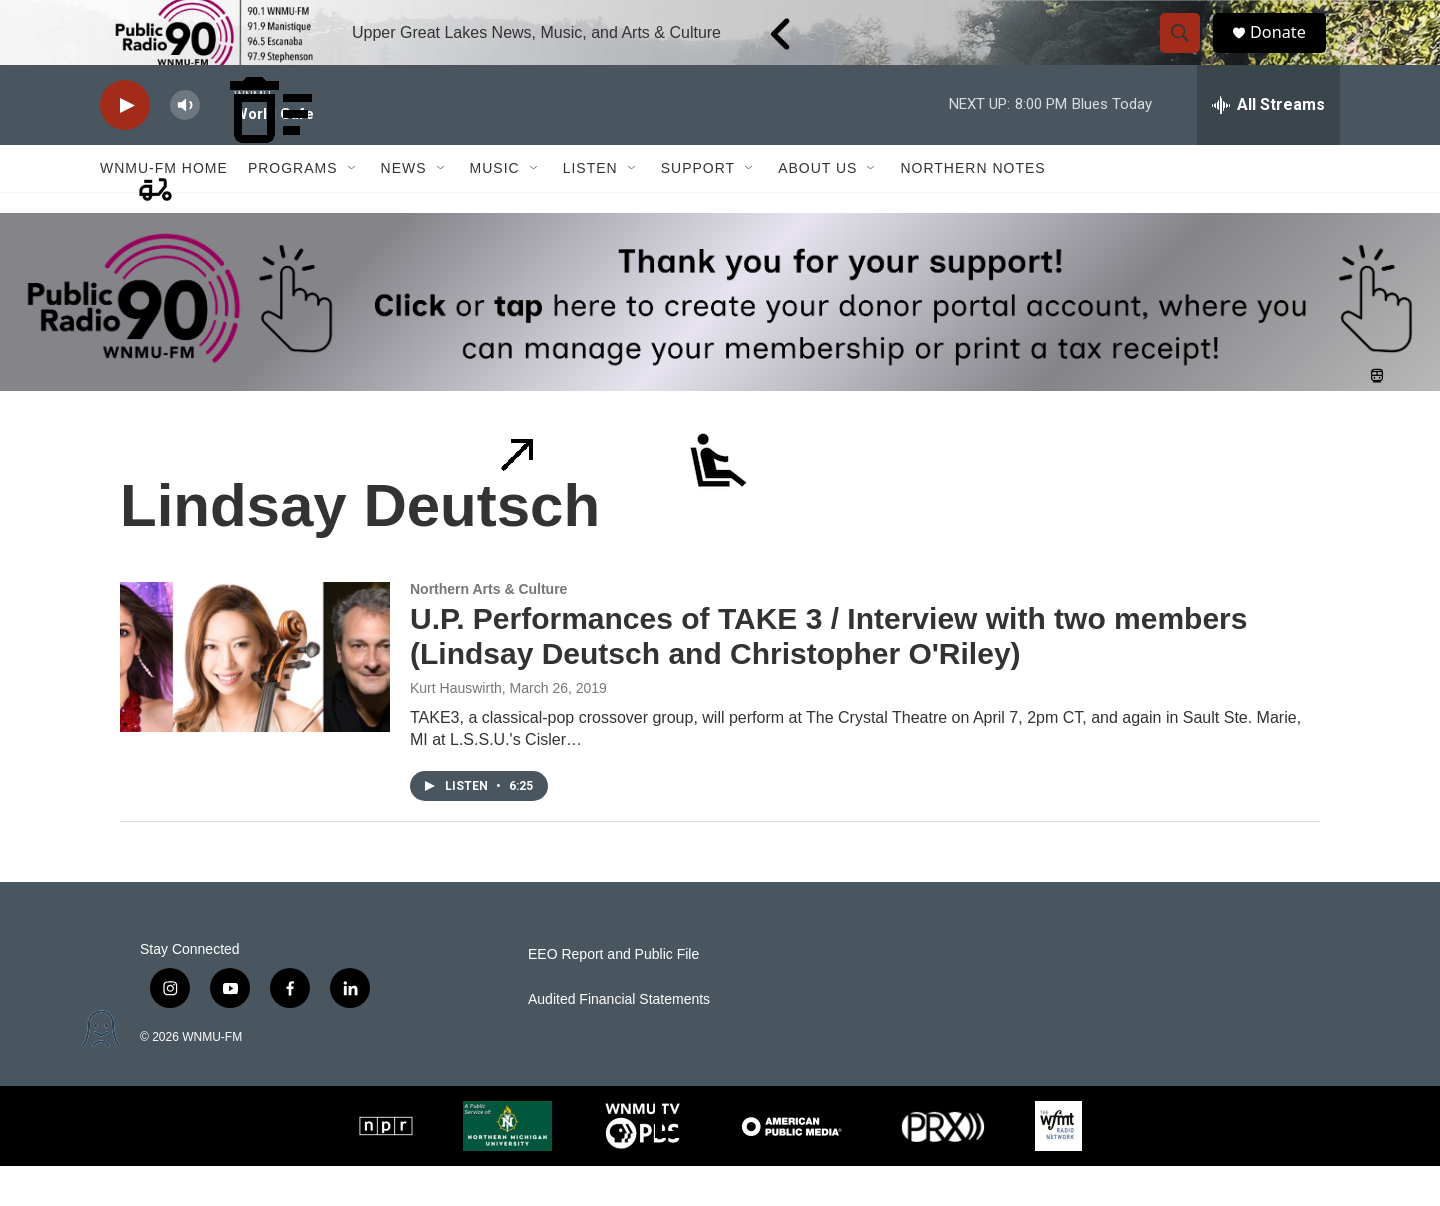  What do you see at coordinates (271, 110) in the screenshot?
I see `delete all selected items` at bounding box center [271, 110].